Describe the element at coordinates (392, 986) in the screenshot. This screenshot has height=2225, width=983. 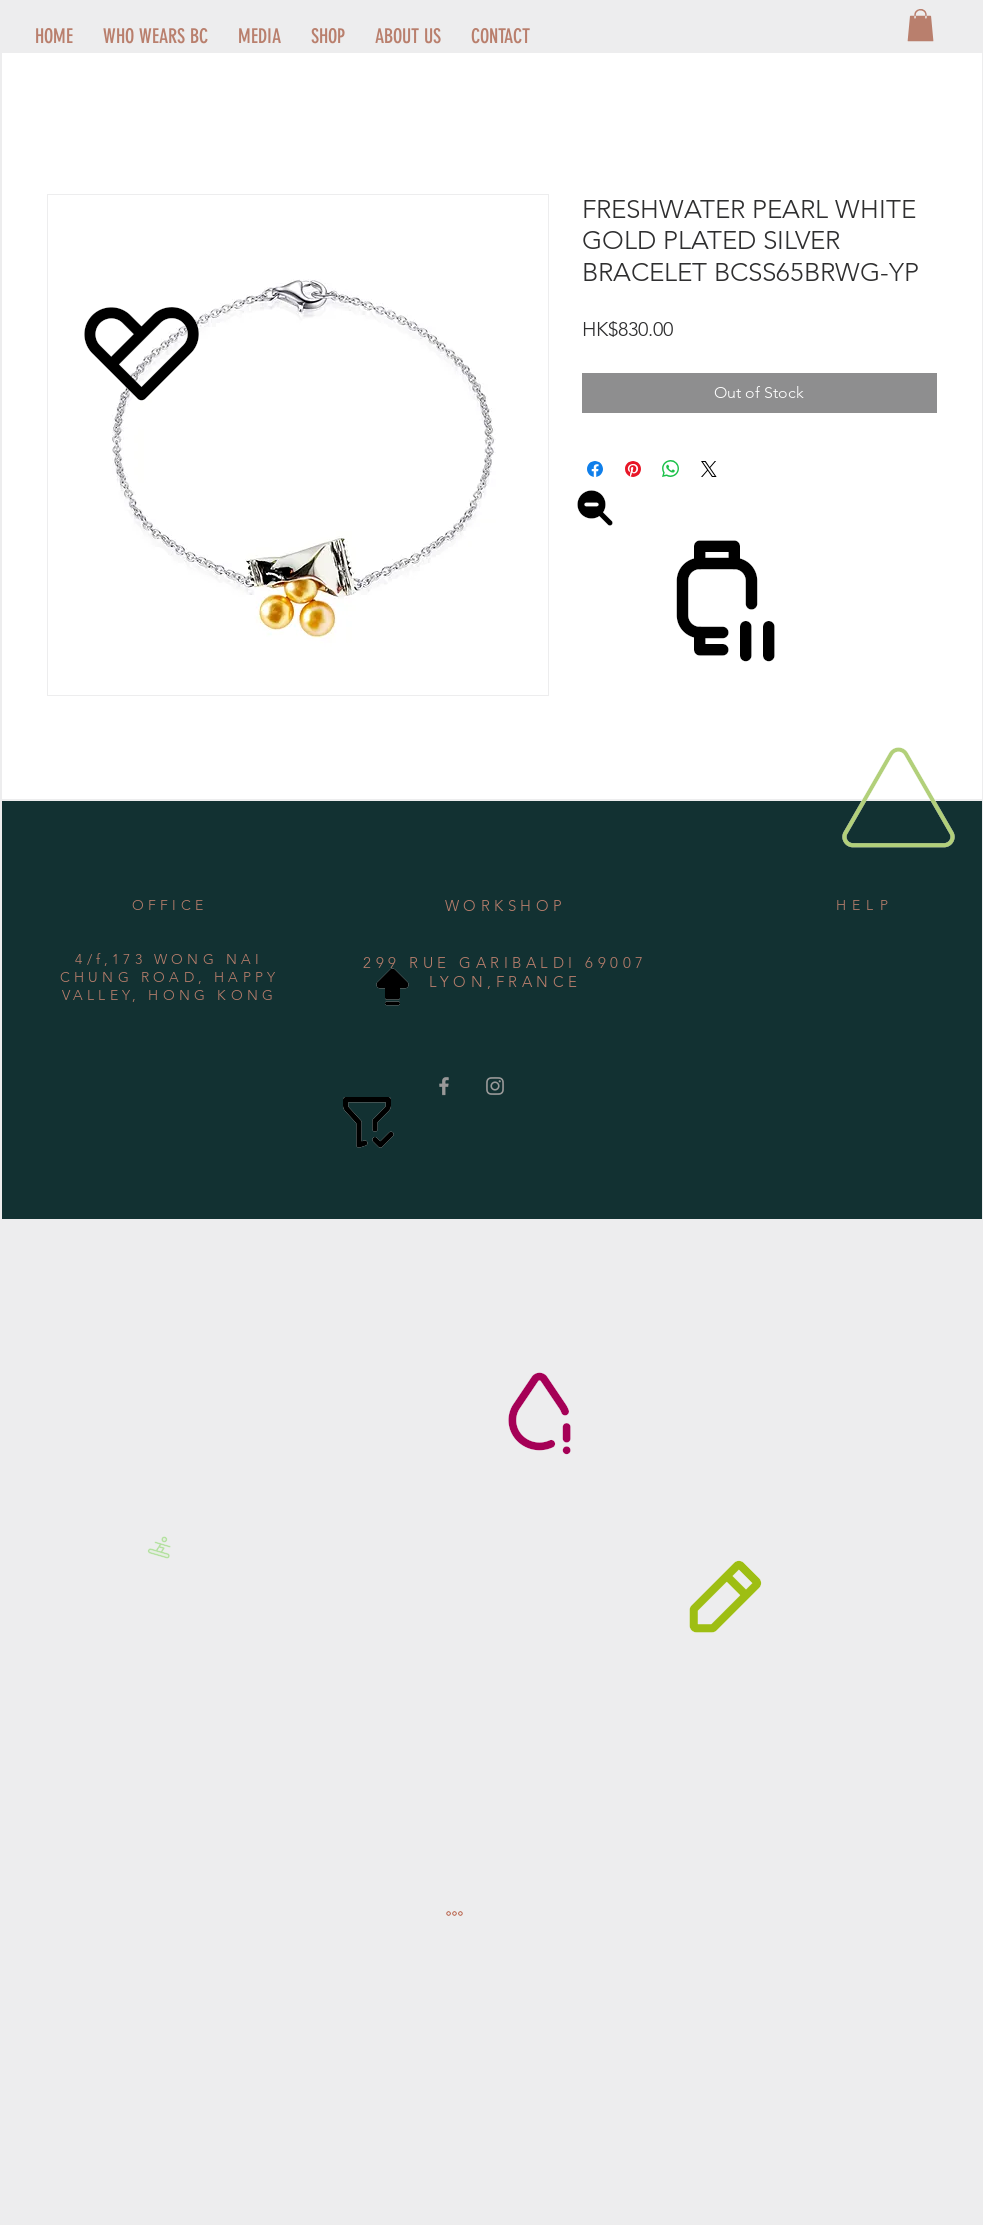
I see `upload a file or document` at that location.